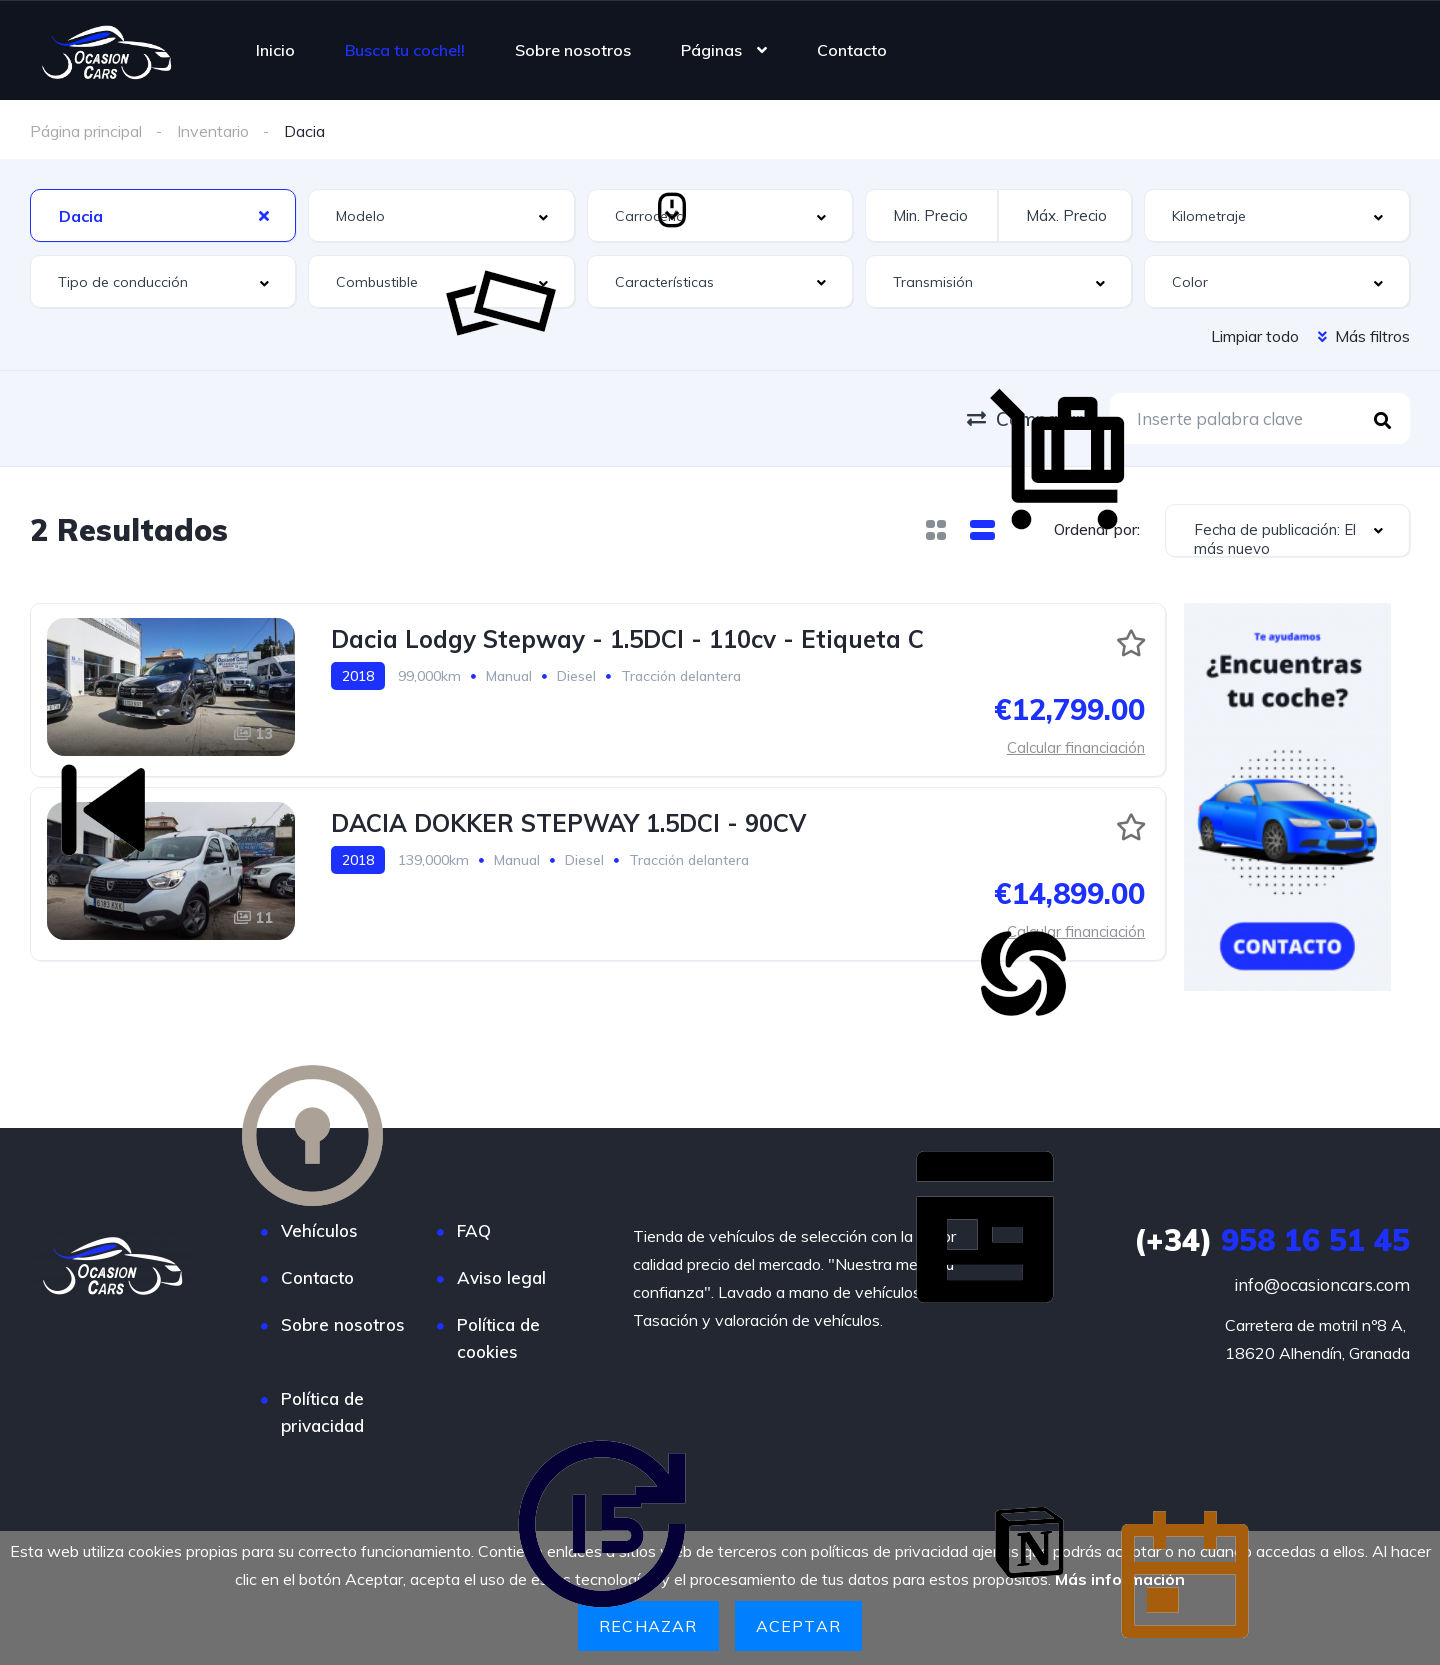 Image resolution: width=1440 pixels, height=1665 pixels. I want to click on open Apple Pages document, so click(985, 1227).